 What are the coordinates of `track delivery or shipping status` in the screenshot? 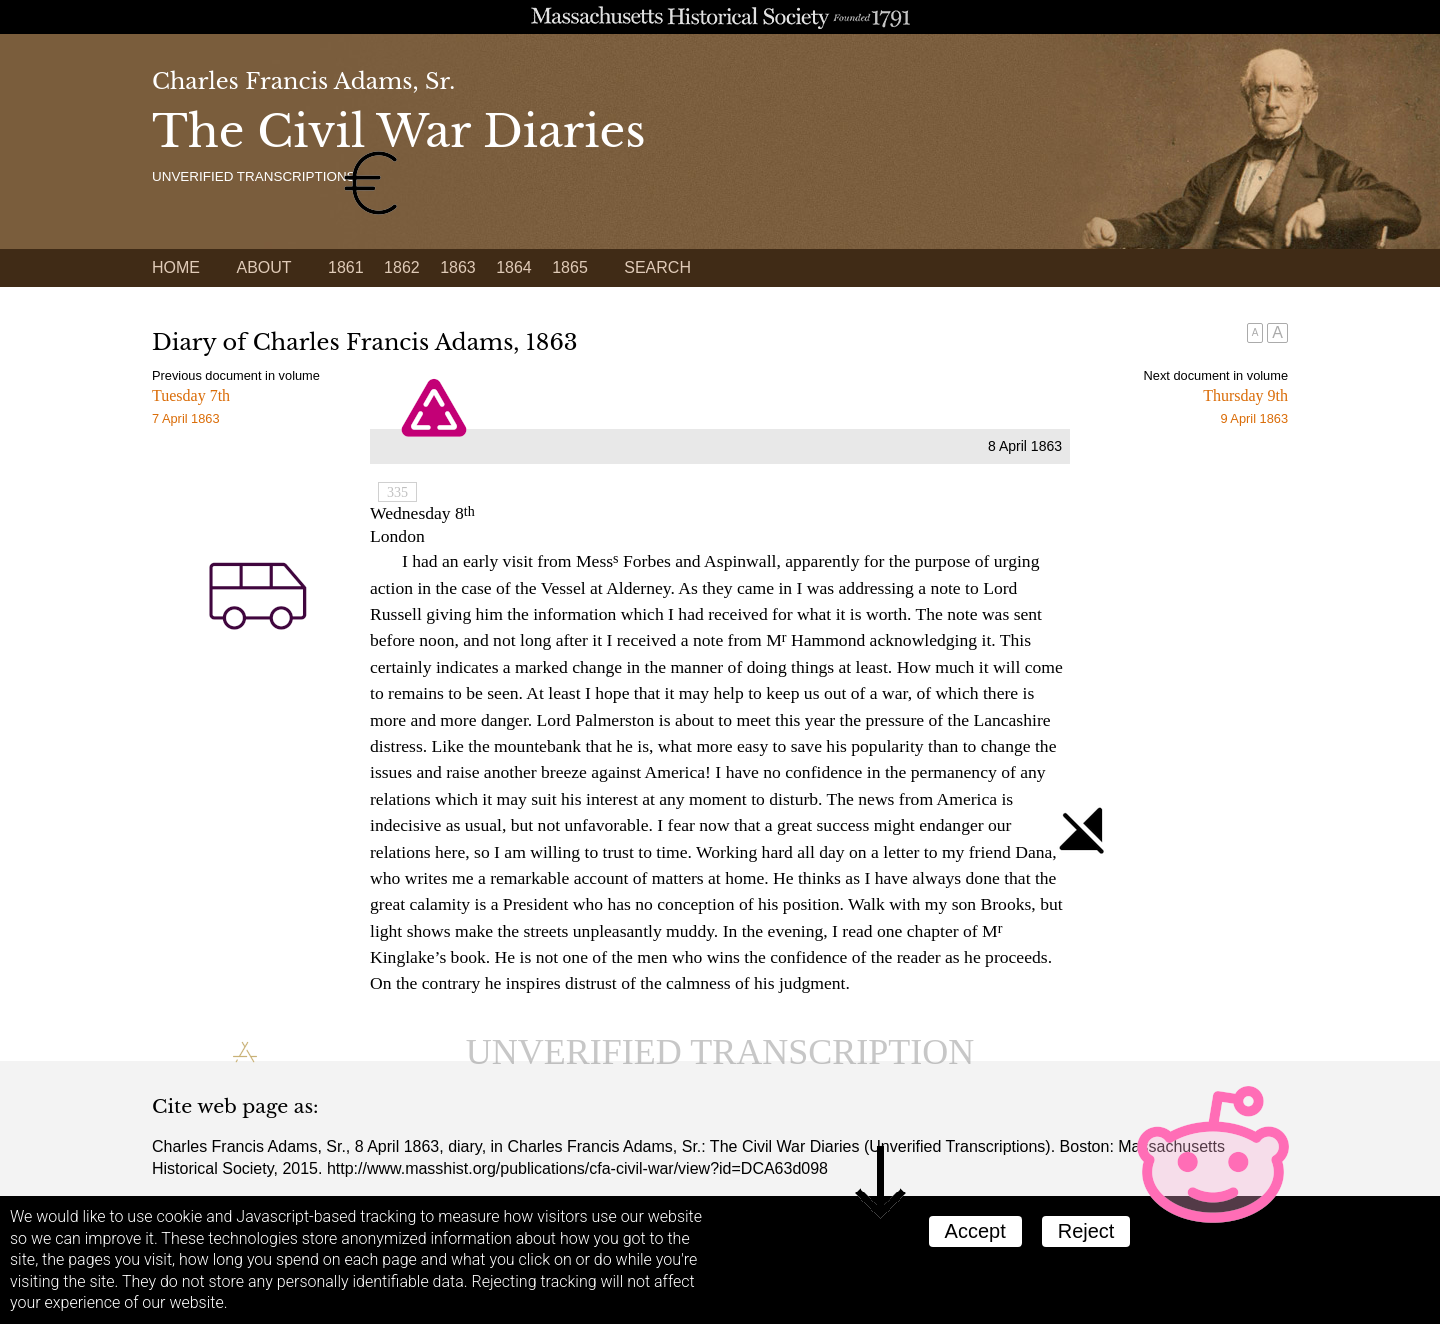 It's located at (254, 594).